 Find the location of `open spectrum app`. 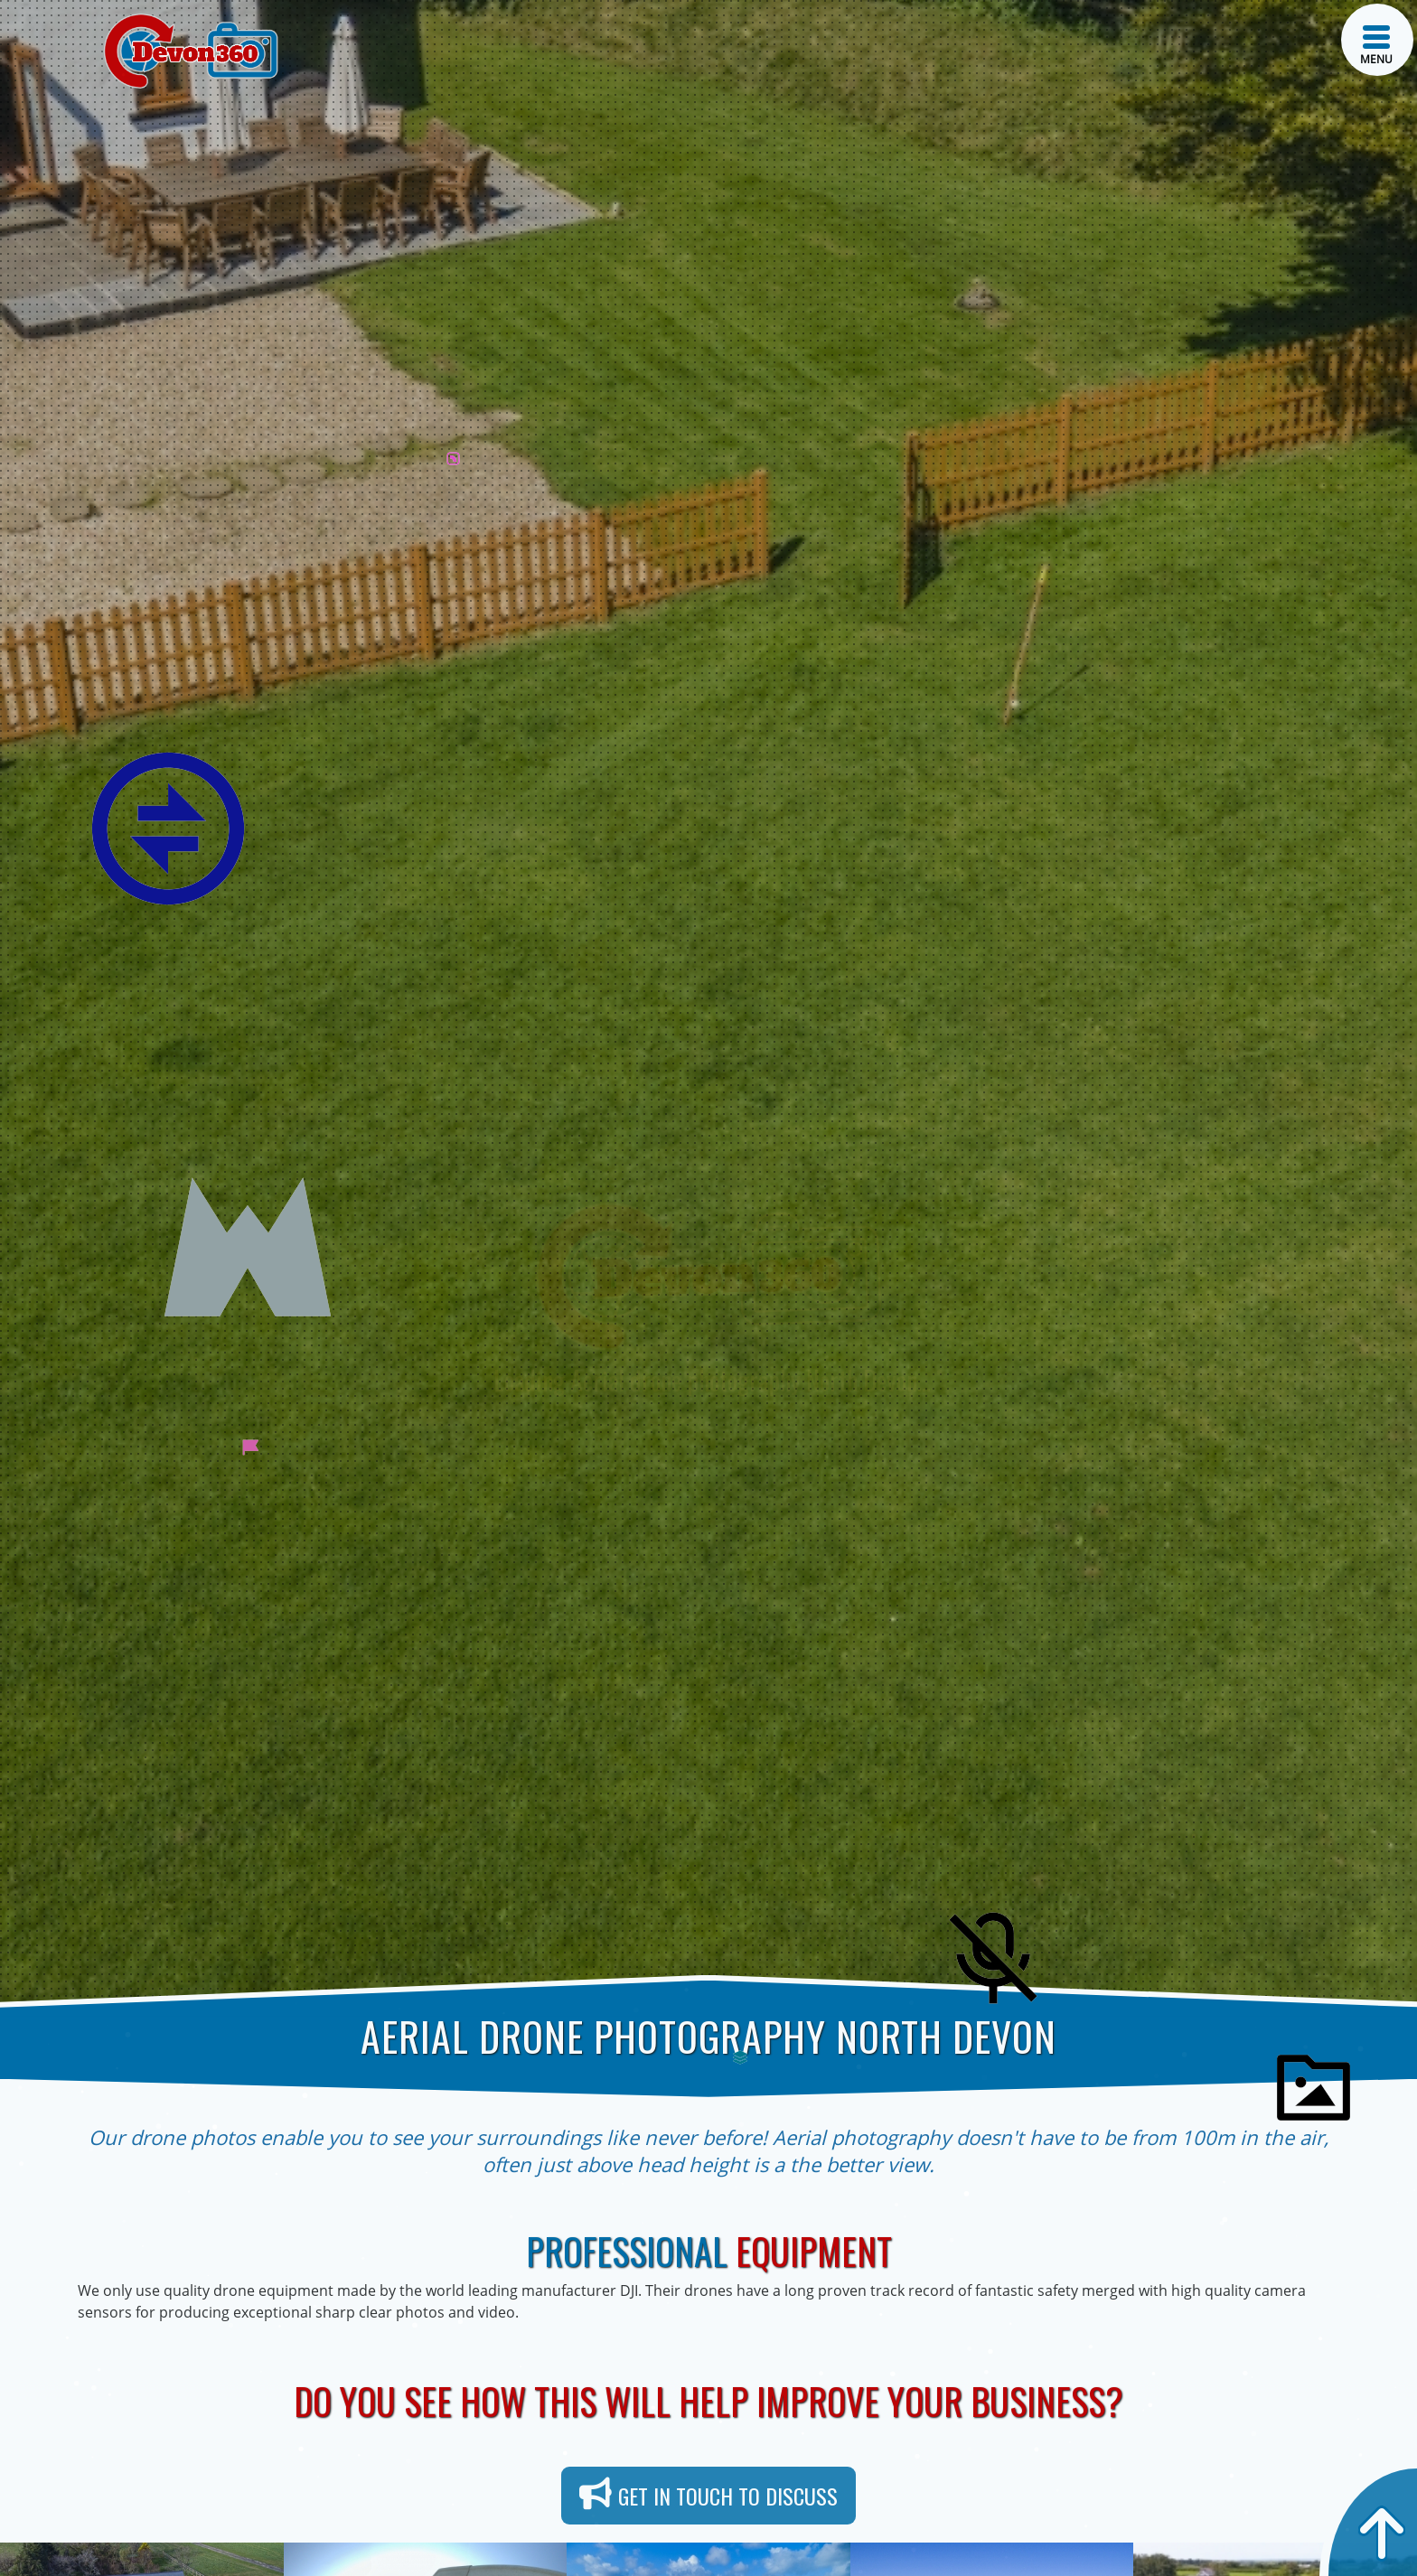

open spectrum app is located at coordinates (453, 458).